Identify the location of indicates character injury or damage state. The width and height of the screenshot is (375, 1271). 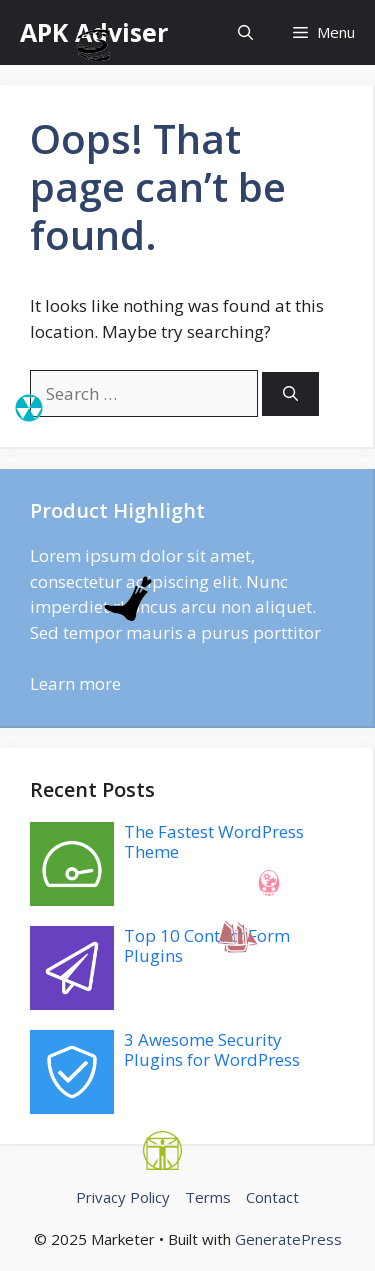
(129, 598).